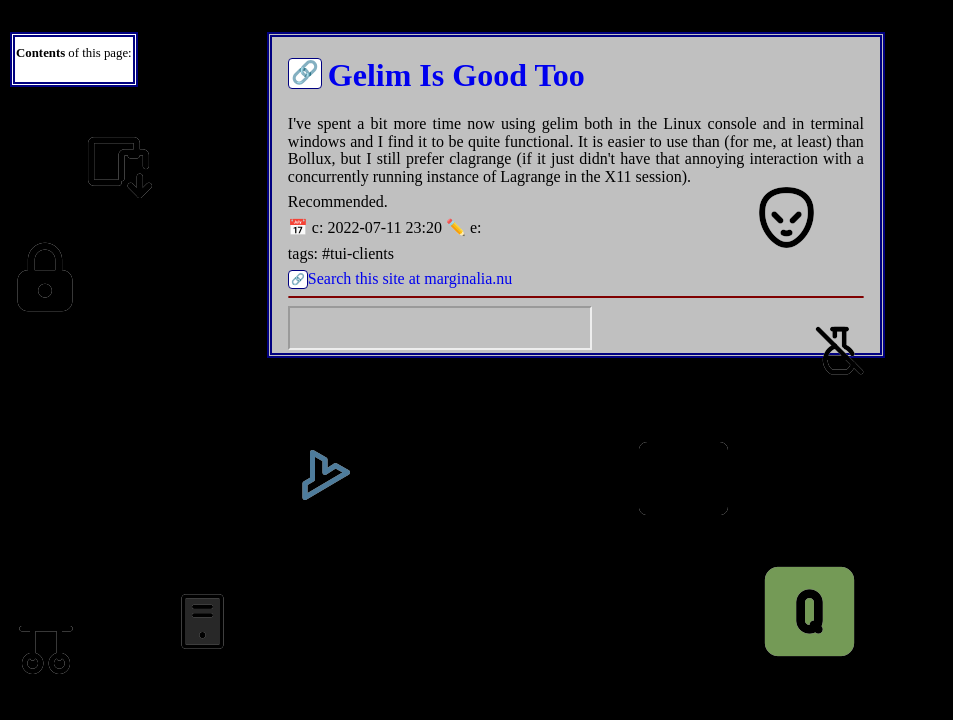 This screenshot has width=953, height=720. I want to click on download to connected devices, so click(118, 164).